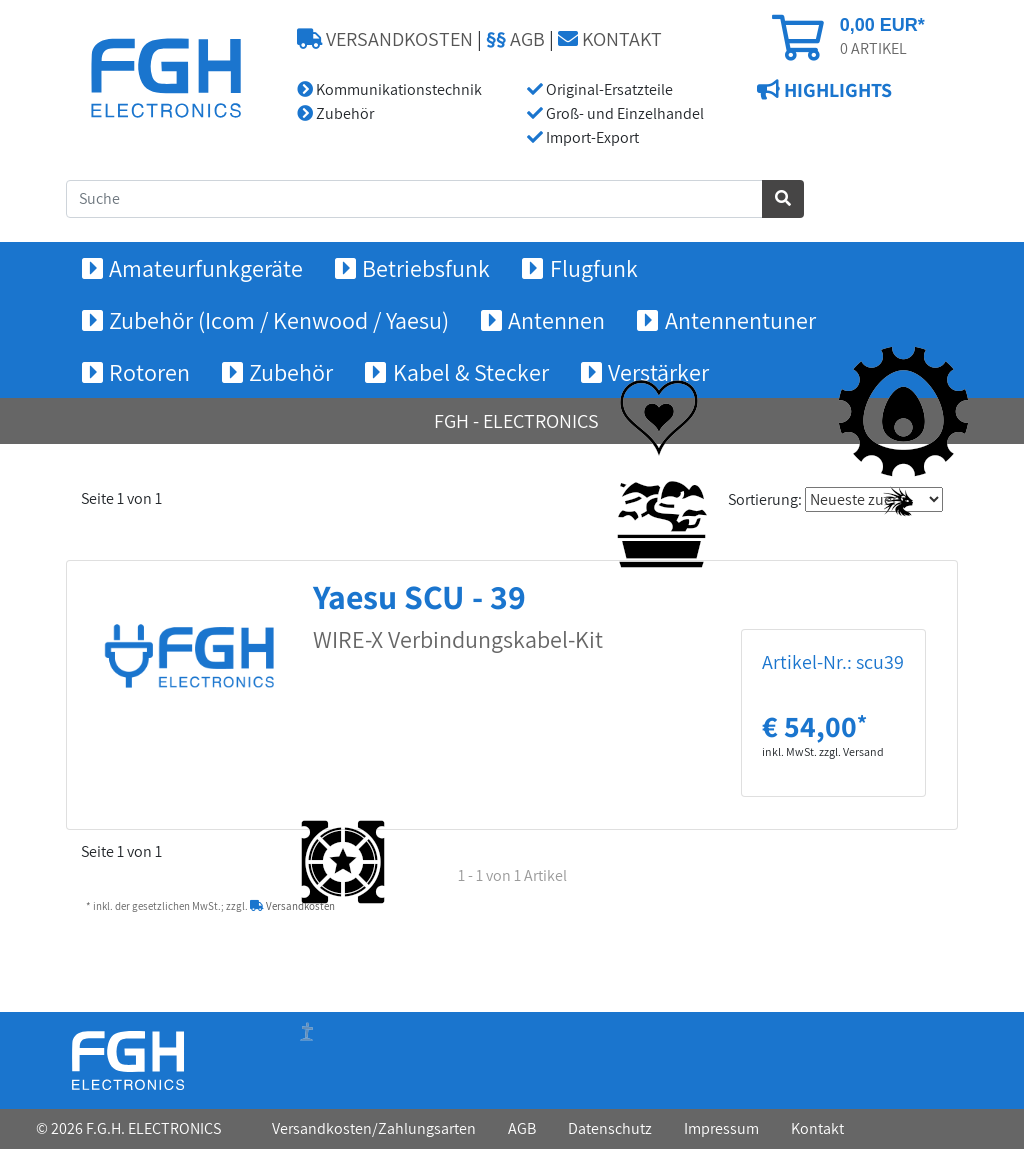  What do you see at coordinates (898, 501) in the screenshot?
I see `porcupine character or creature in a game` at bounding box center [898, 501].